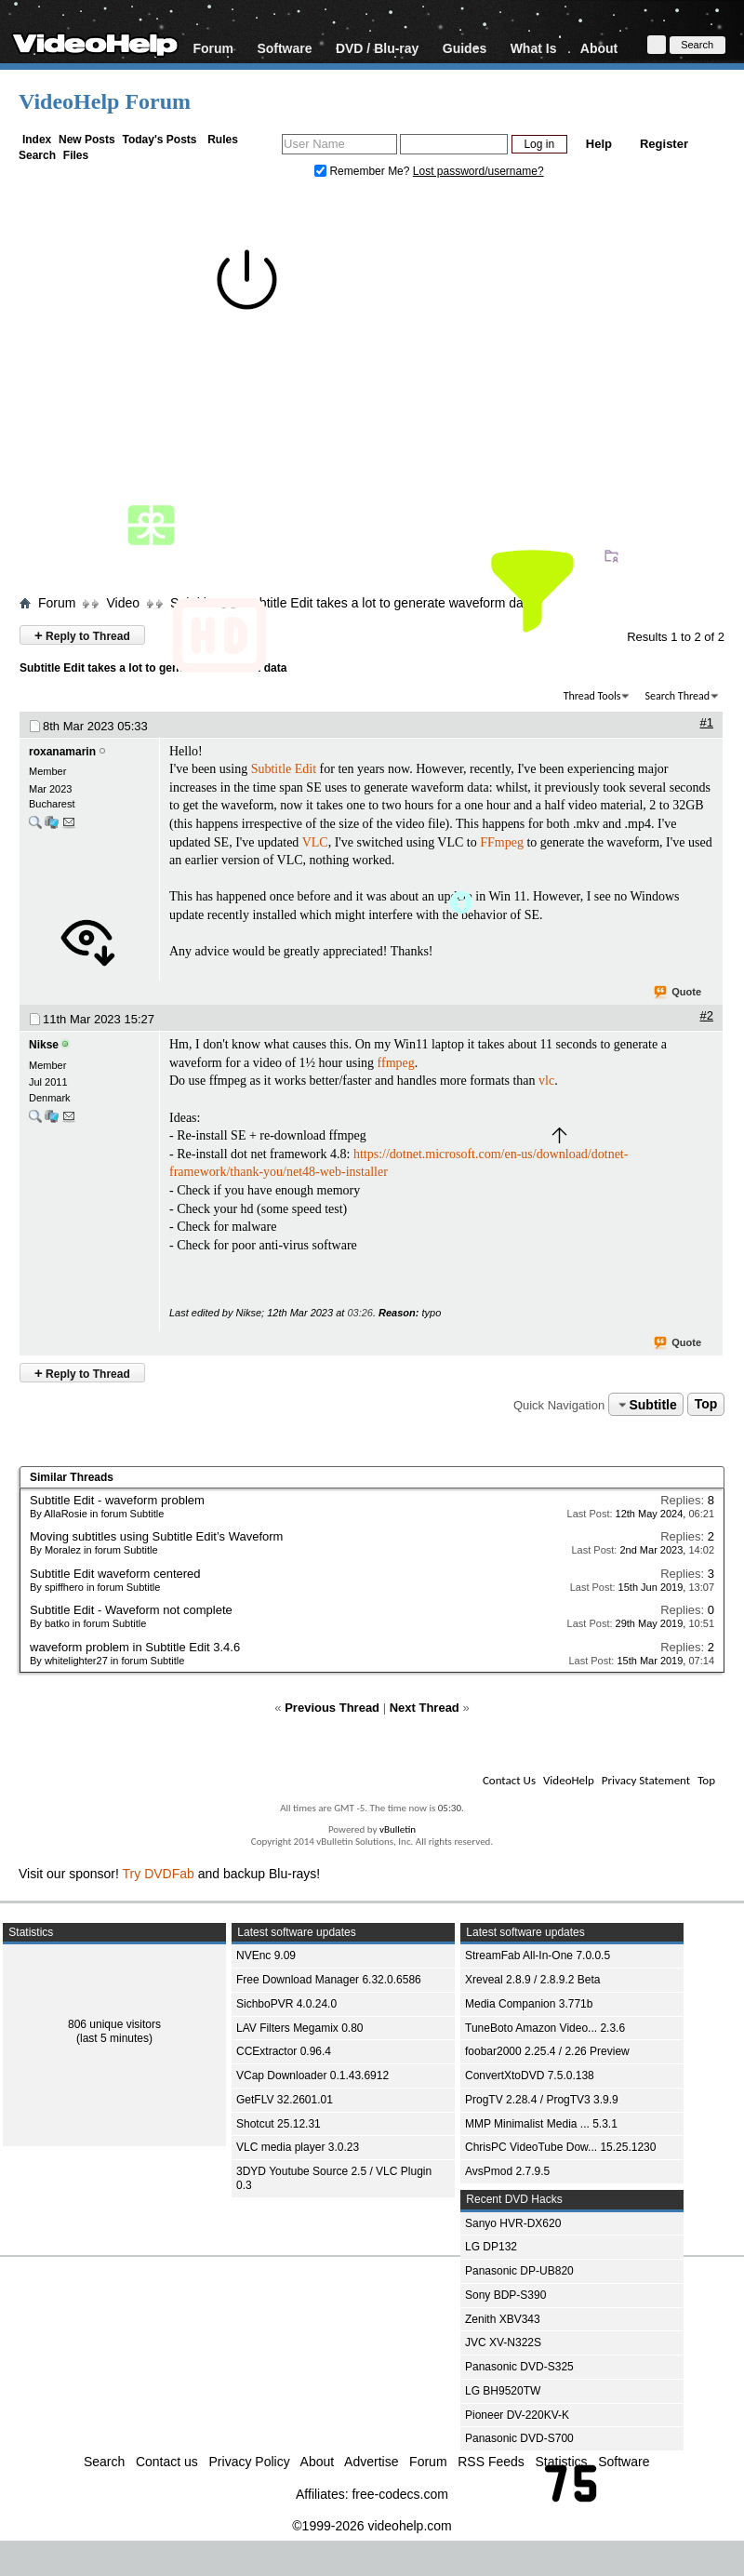 The image size is (744, 2576). I want to click on indicates high definition video quality, so click(219, 635).